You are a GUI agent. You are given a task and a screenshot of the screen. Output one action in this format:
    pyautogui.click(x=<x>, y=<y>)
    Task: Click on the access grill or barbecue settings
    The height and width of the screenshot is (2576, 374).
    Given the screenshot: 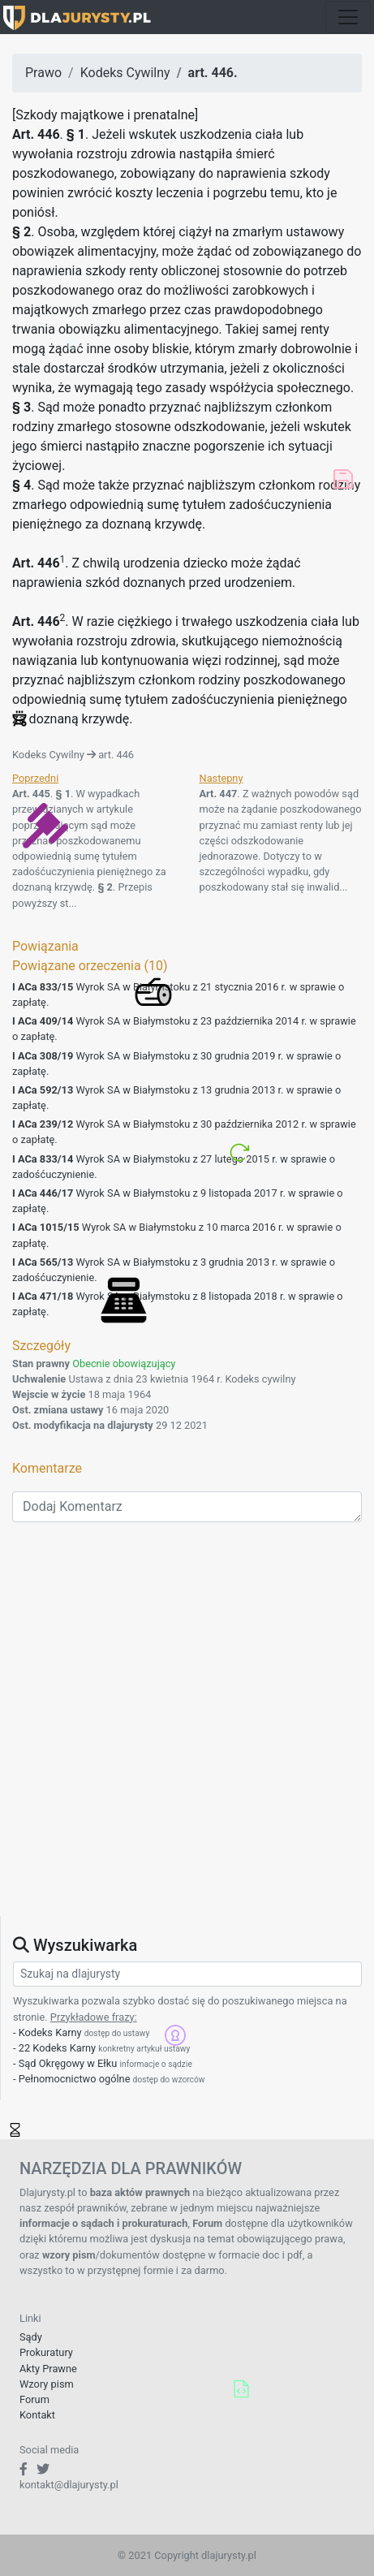 What is the action you would take?
    pyautogui.click(x=19, y=718)
    